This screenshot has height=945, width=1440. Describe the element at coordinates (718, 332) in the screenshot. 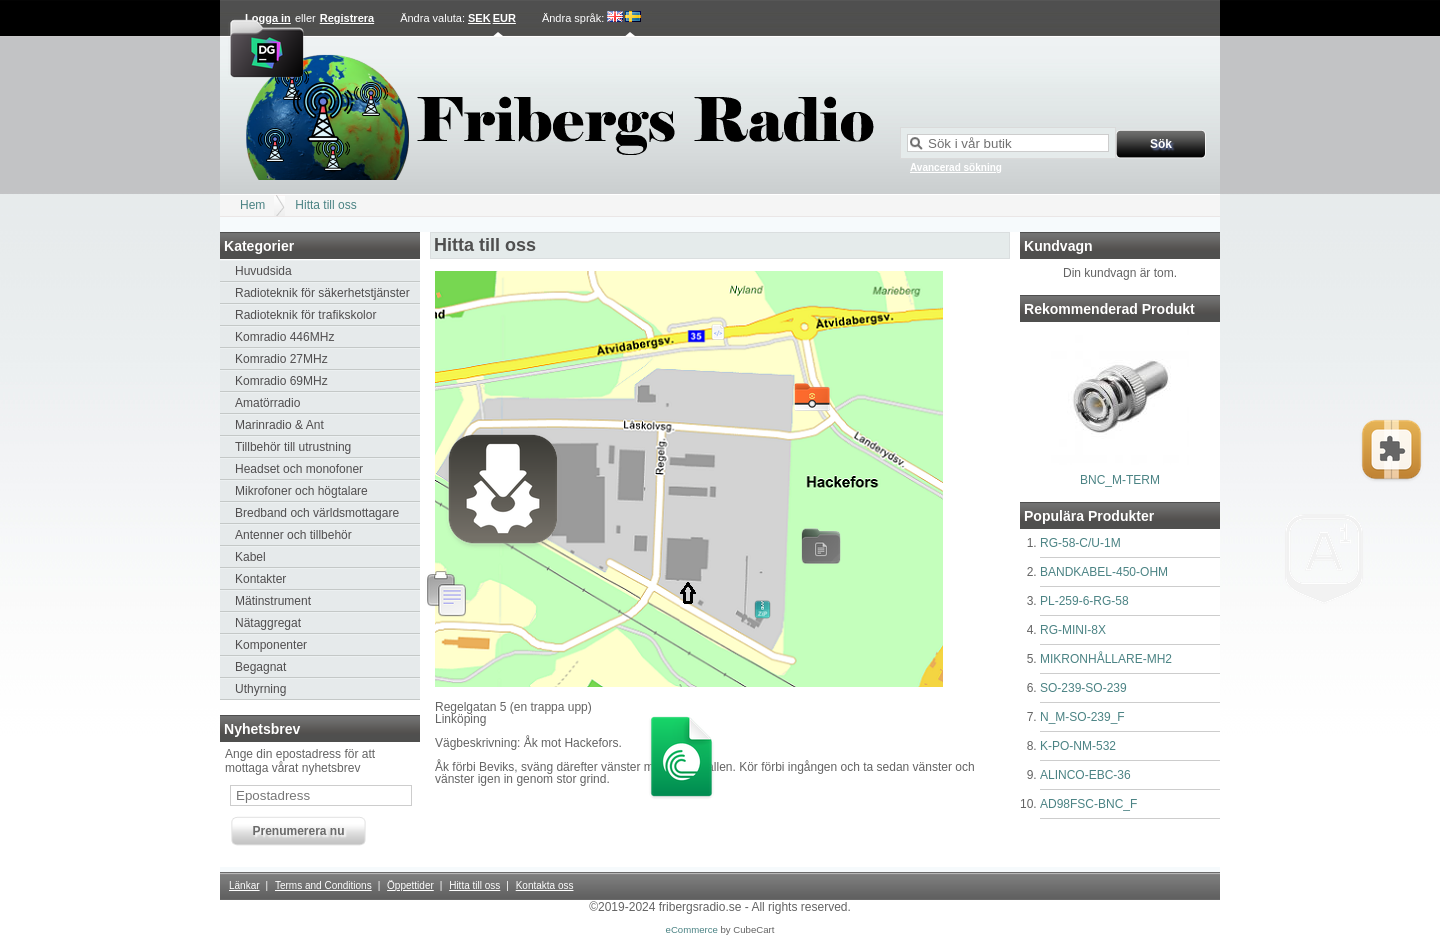

I see `an HTML document or webpage file` at that location.